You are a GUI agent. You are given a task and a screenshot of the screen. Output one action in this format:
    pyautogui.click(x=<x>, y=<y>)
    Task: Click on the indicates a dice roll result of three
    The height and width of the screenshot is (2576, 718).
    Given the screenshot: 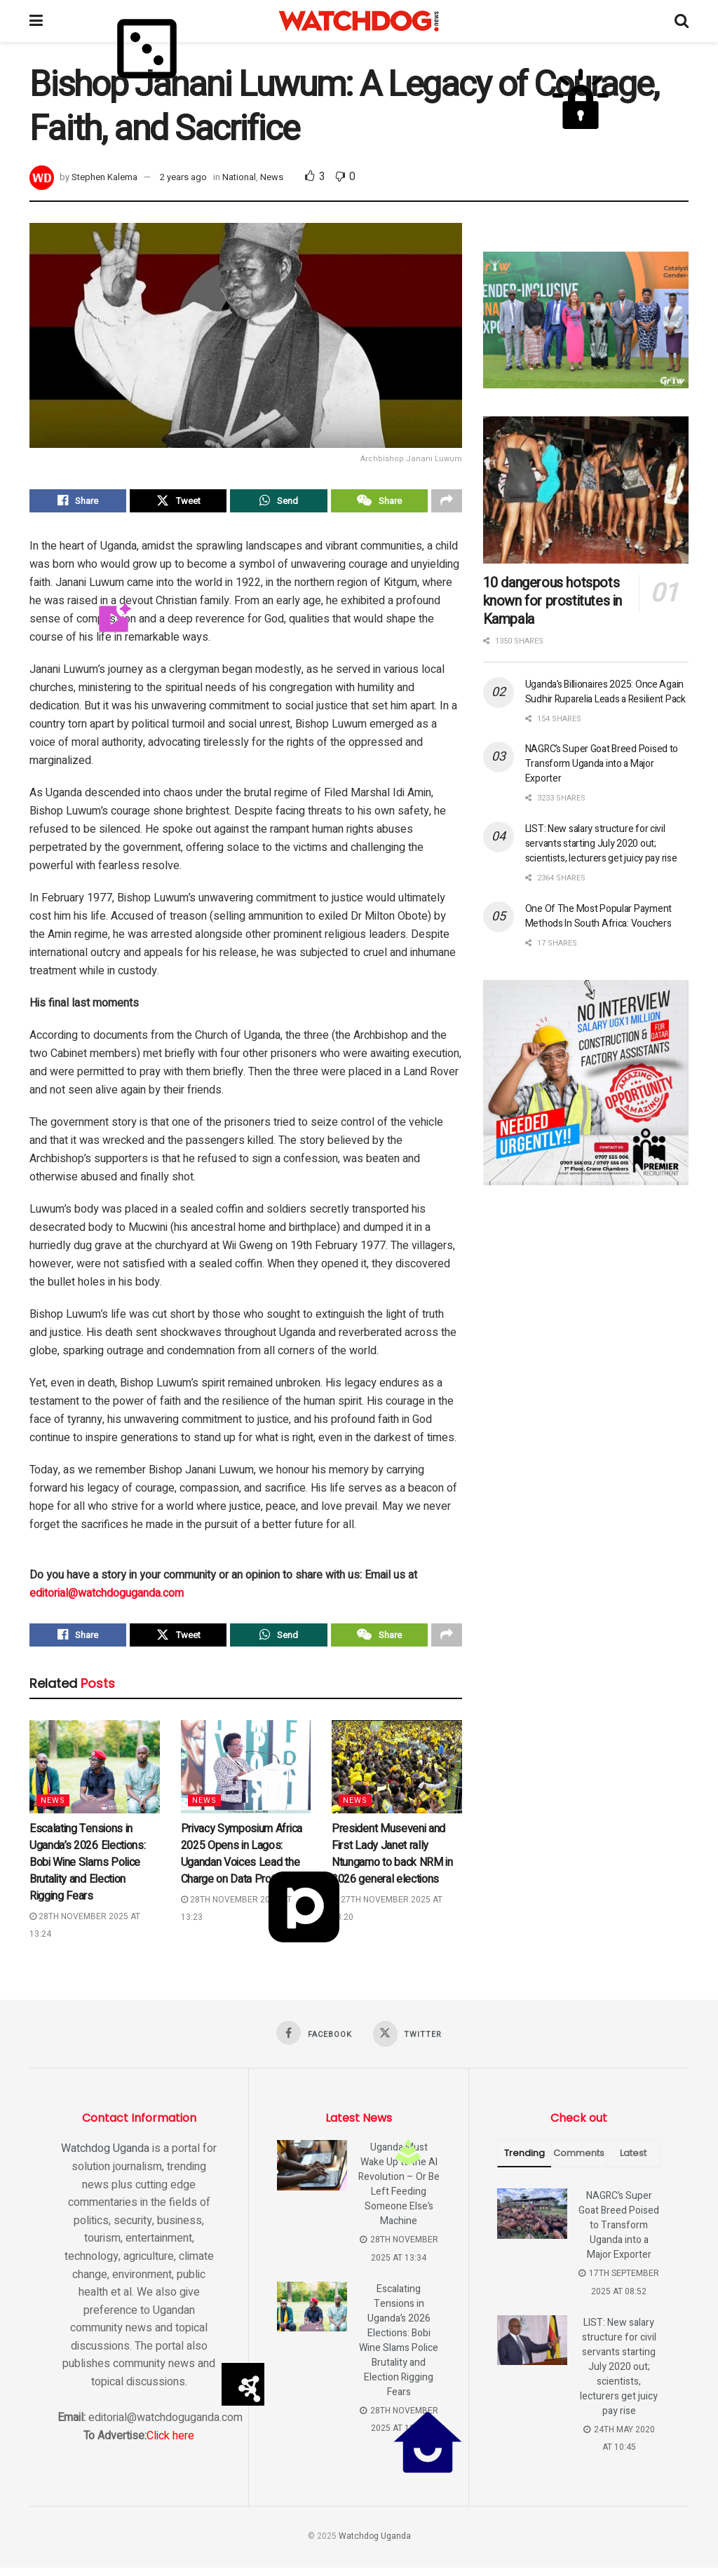 What is the action you would take?
    pyautogui.click(x=147, y=48)
    